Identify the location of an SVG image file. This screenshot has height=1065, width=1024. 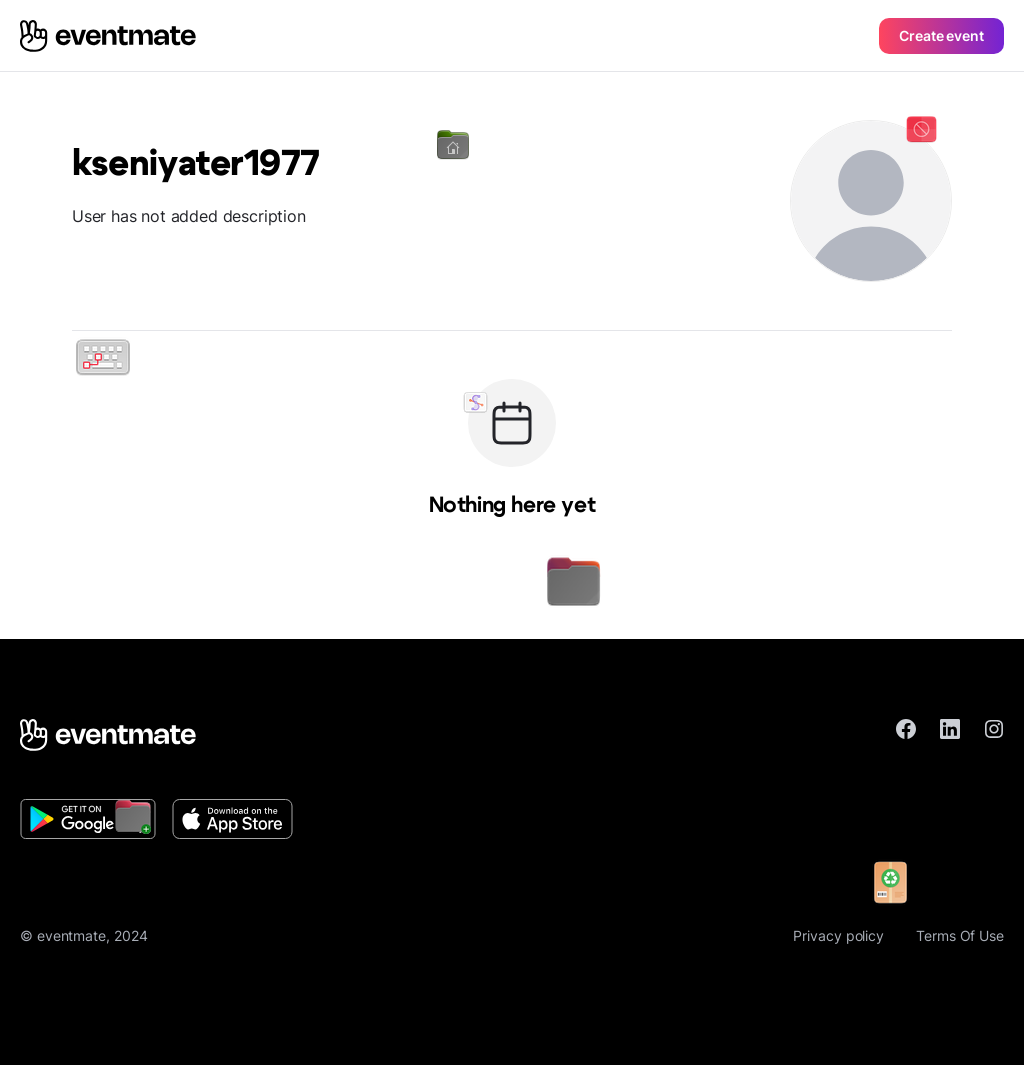
(475, 401).